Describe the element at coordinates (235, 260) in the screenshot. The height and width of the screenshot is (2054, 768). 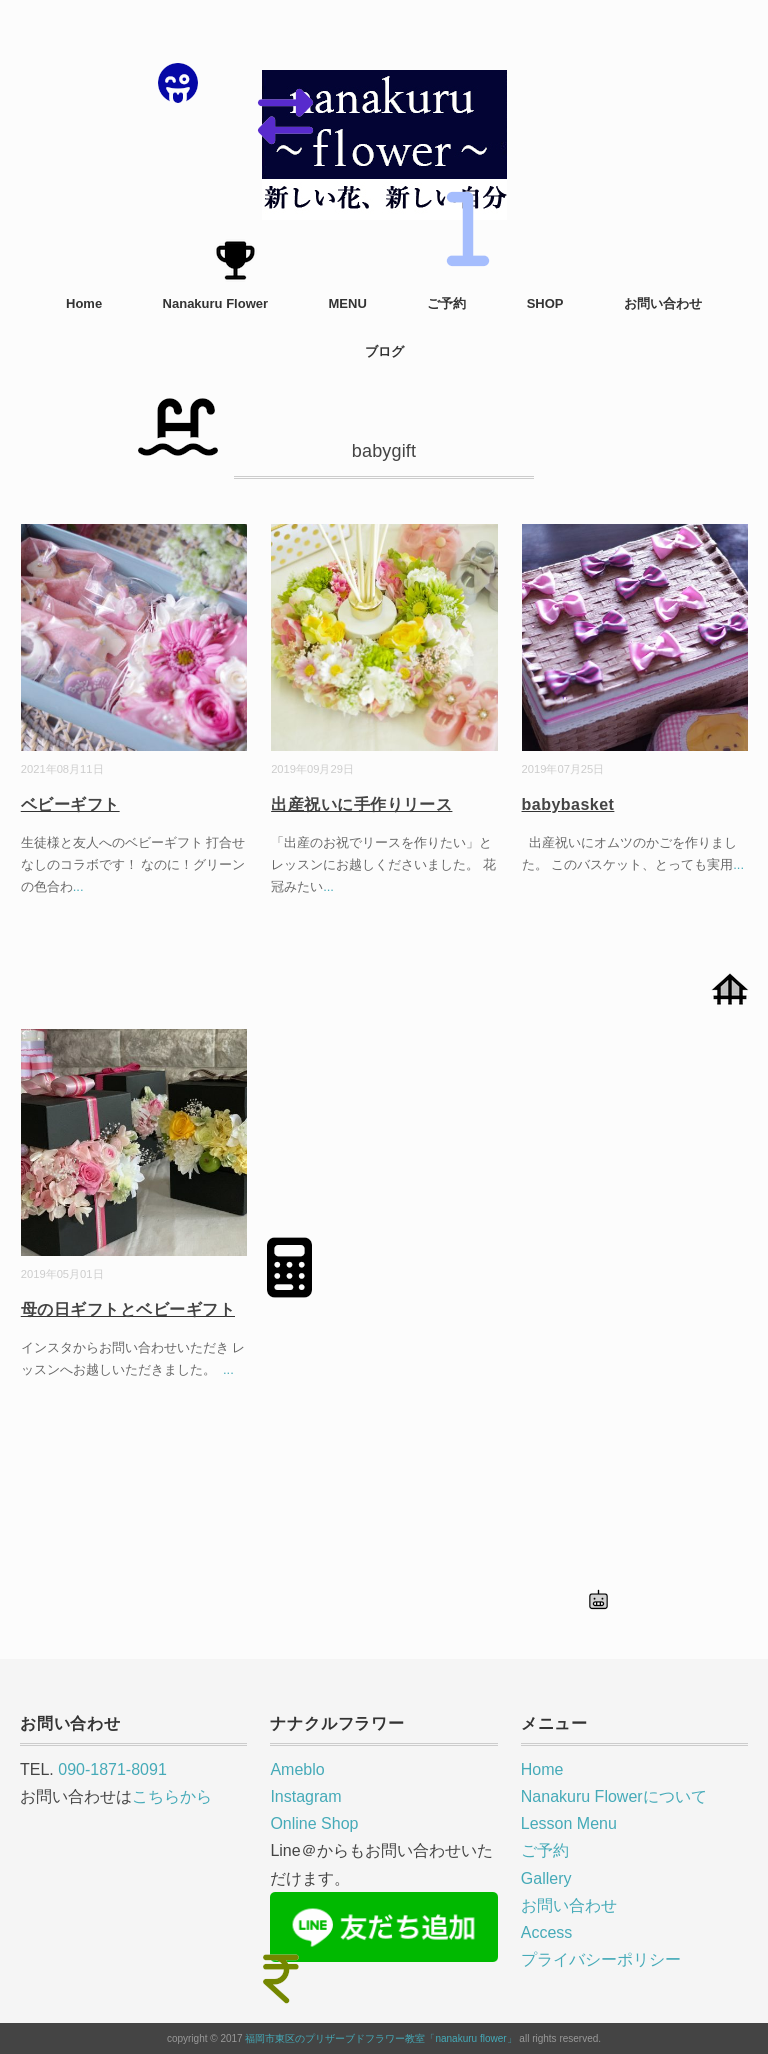
I see `view achievements or awards` at that location.